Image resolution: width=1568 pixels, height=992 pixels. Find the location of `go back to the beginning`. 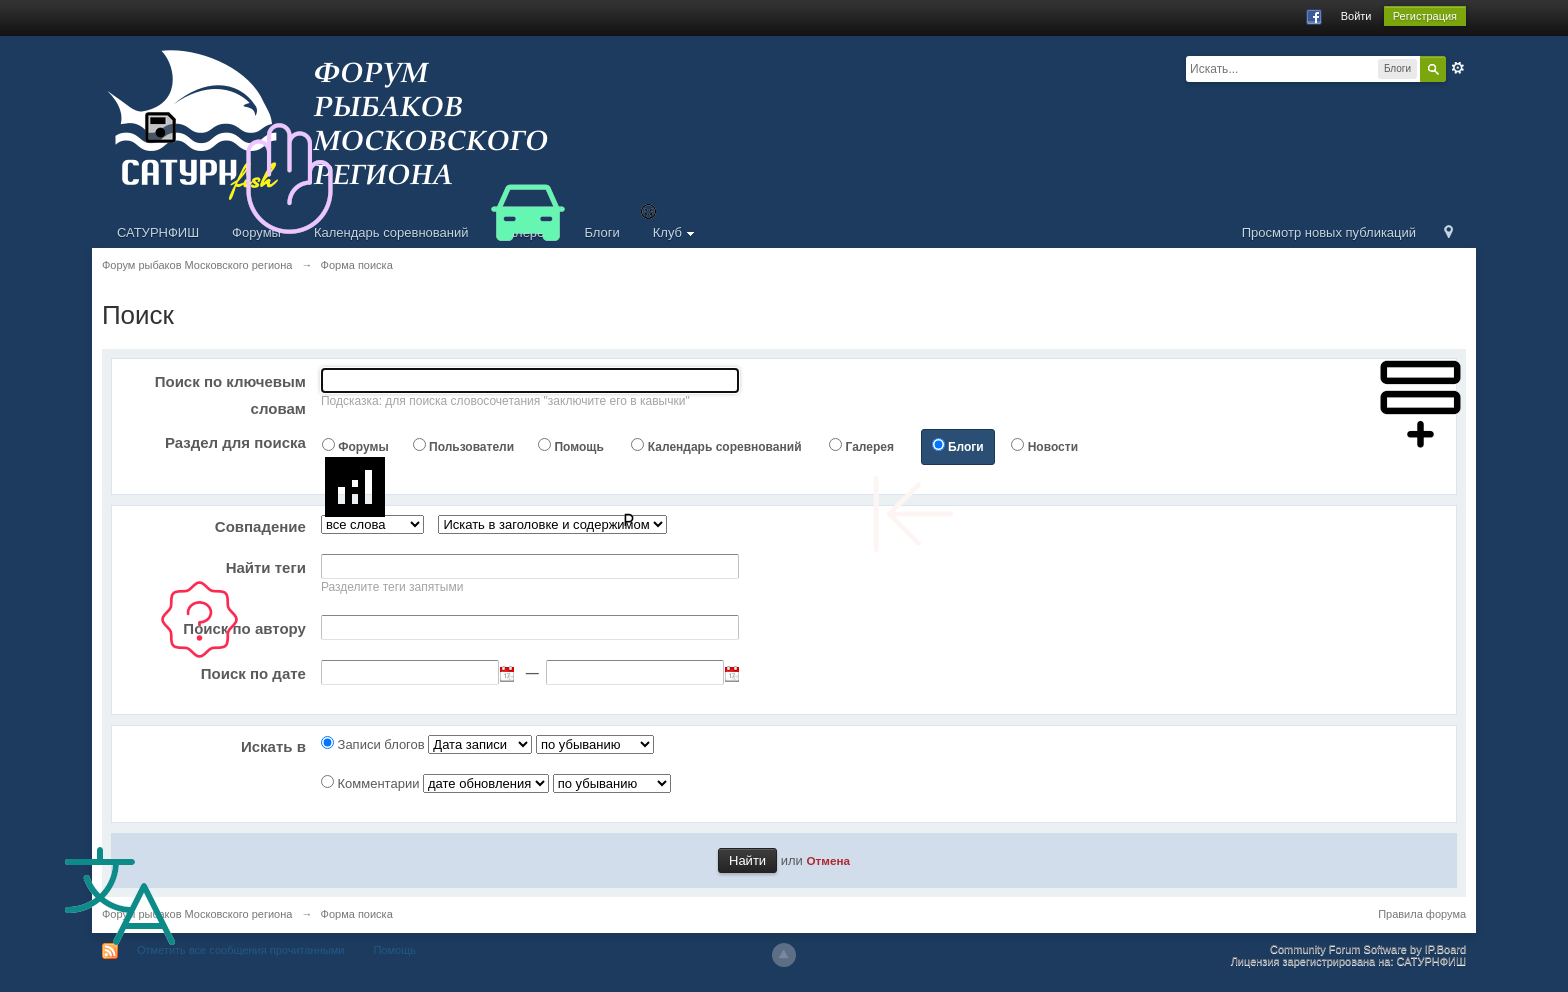

go back to the beginning is located at coordinates (912, 514).